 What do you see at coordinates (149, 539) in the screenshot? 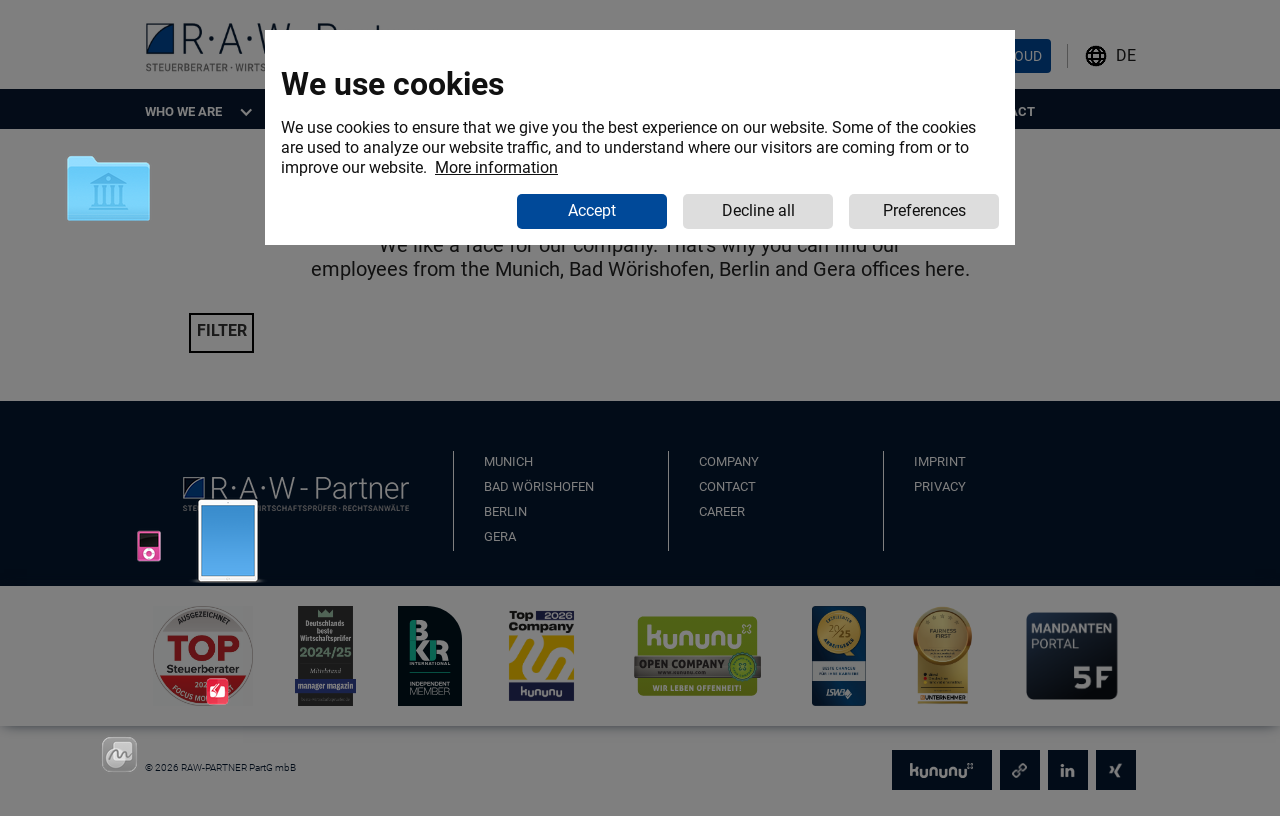
I see `sync or manage your iPod nano device` at bounding box center [149, 539].